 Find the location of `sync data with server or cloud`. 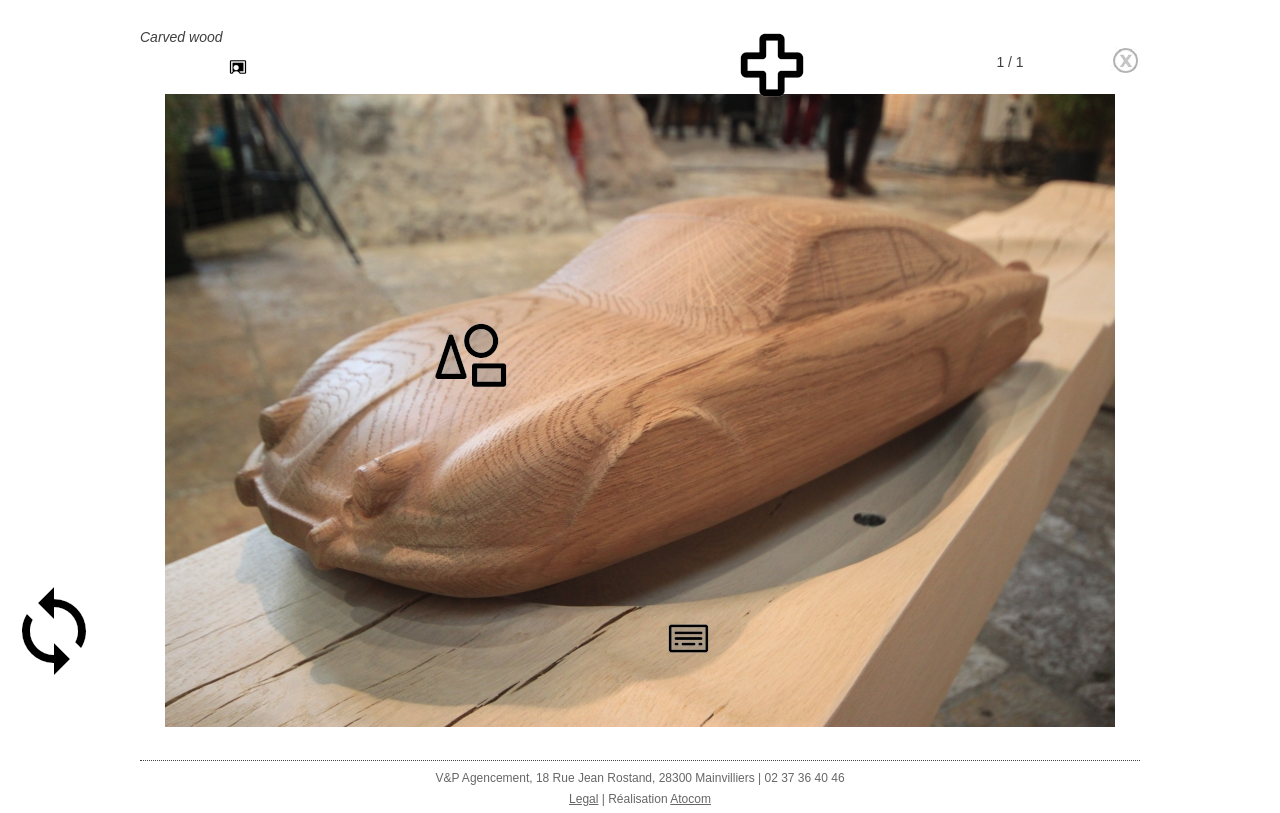

sync data with server or cloud is located at coordinates (54, 631).